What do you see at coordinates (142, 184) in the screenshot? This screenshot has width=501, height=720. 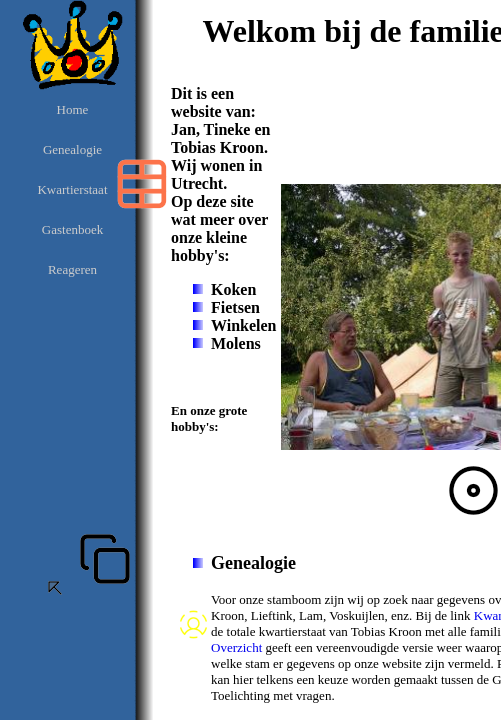 I see `merge selected table cells` at bounding box center [142, 184].